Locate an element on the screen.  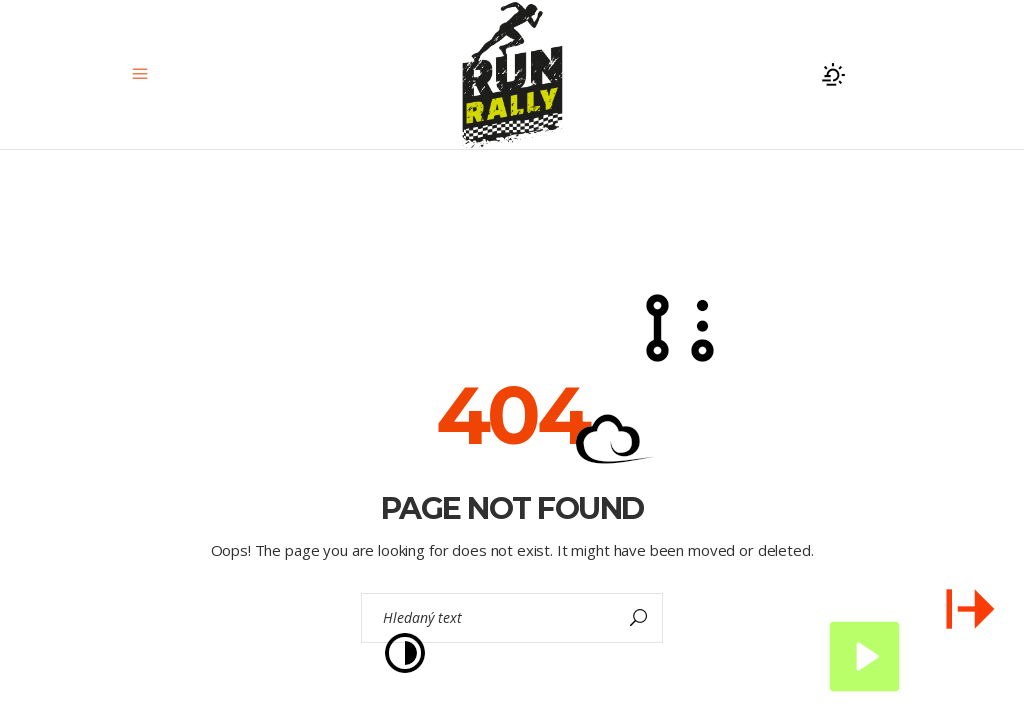
indicates a draft pull request in git is located at coordinates (680, 328).